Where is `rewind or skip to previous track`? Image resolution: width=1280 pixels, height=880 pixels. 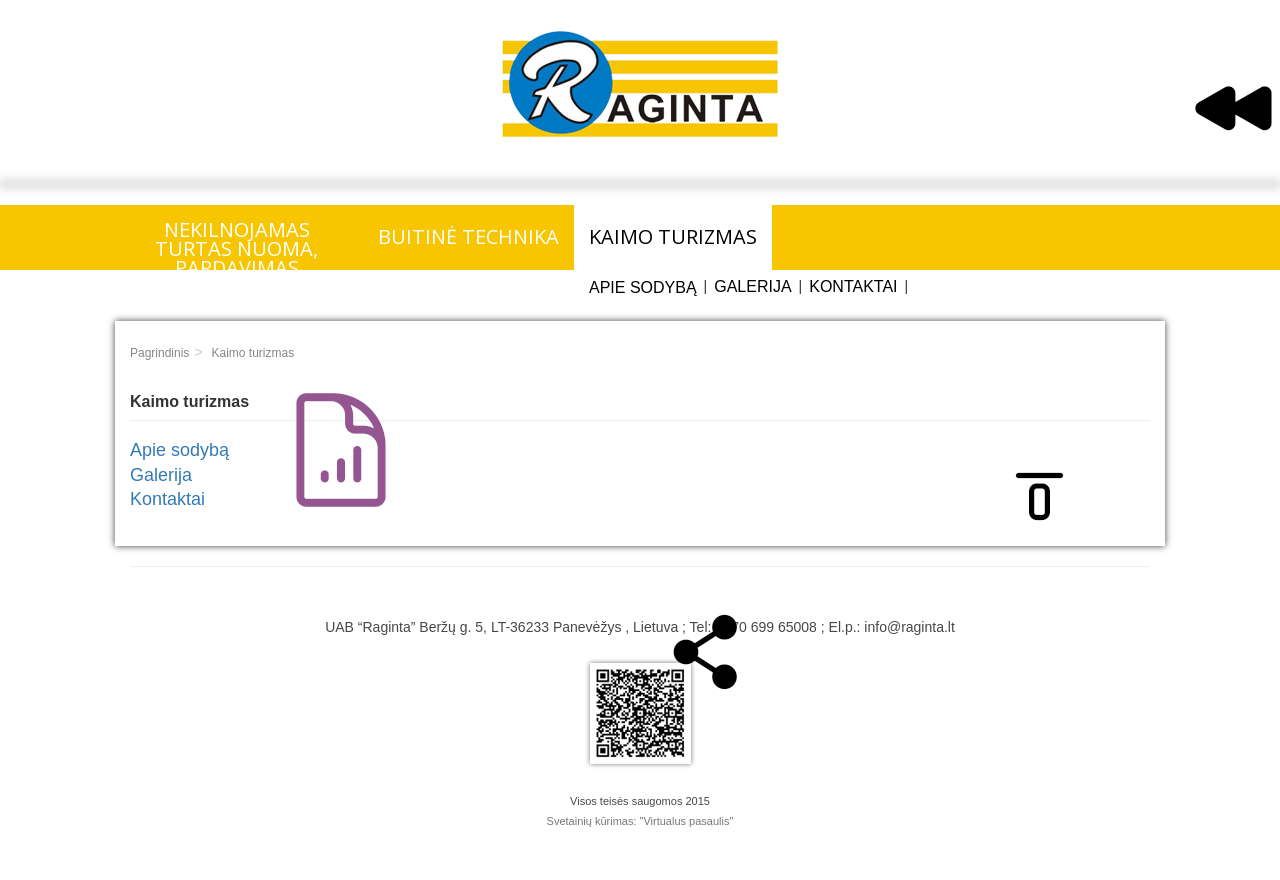 rewind or skip to previous track is located at coordinates (1235, 105).